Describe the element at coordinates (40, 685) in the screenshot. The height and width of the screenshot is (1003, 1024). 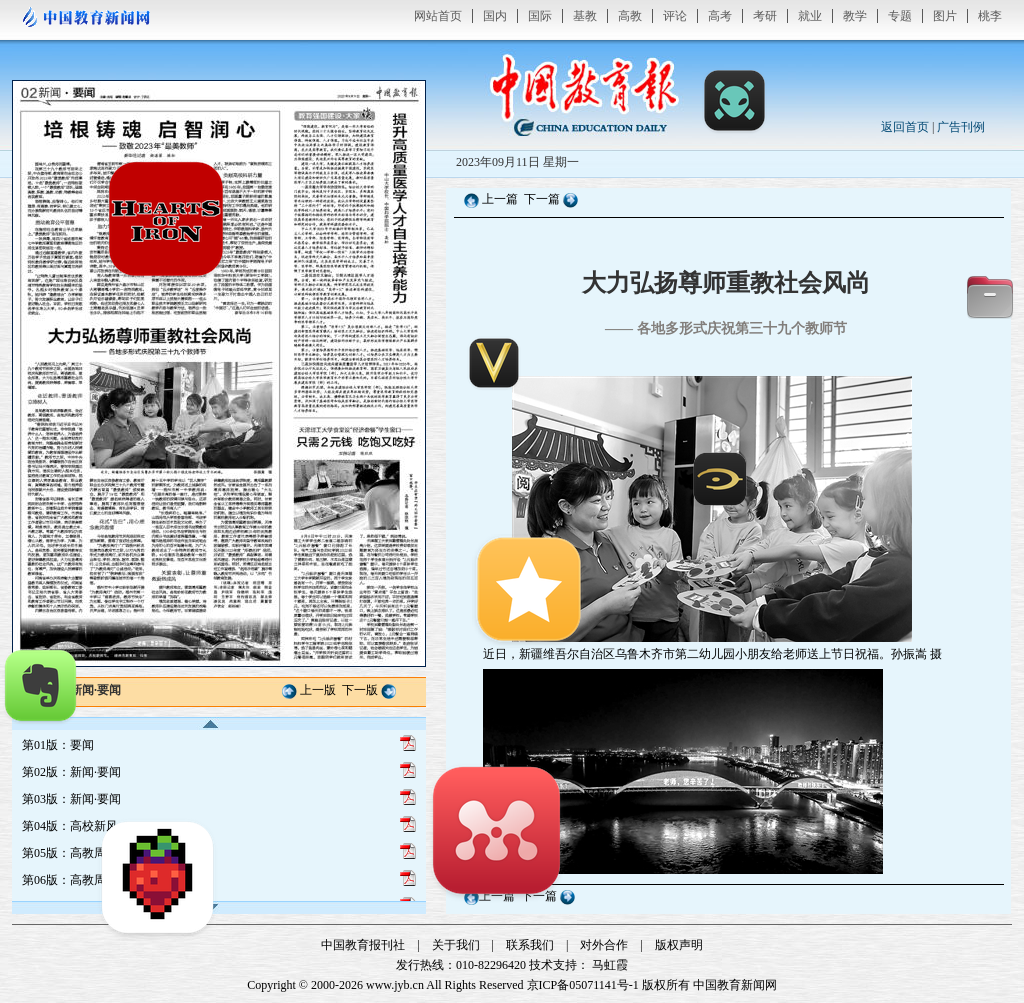
I see `open evernote note-taking app` at that location.